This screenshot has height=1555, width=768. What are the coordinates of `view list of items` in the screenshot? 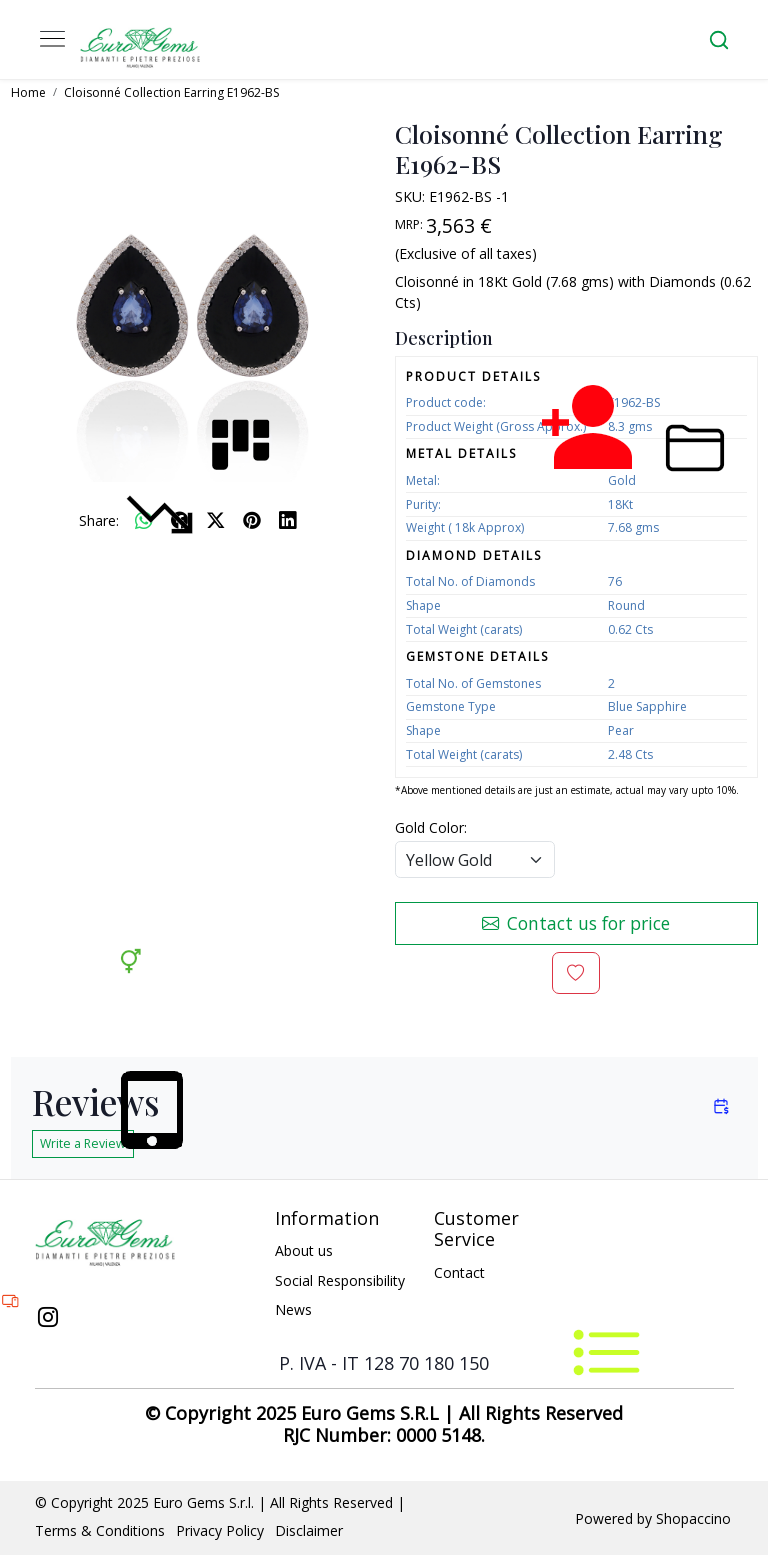 It's located at (606, 1352).